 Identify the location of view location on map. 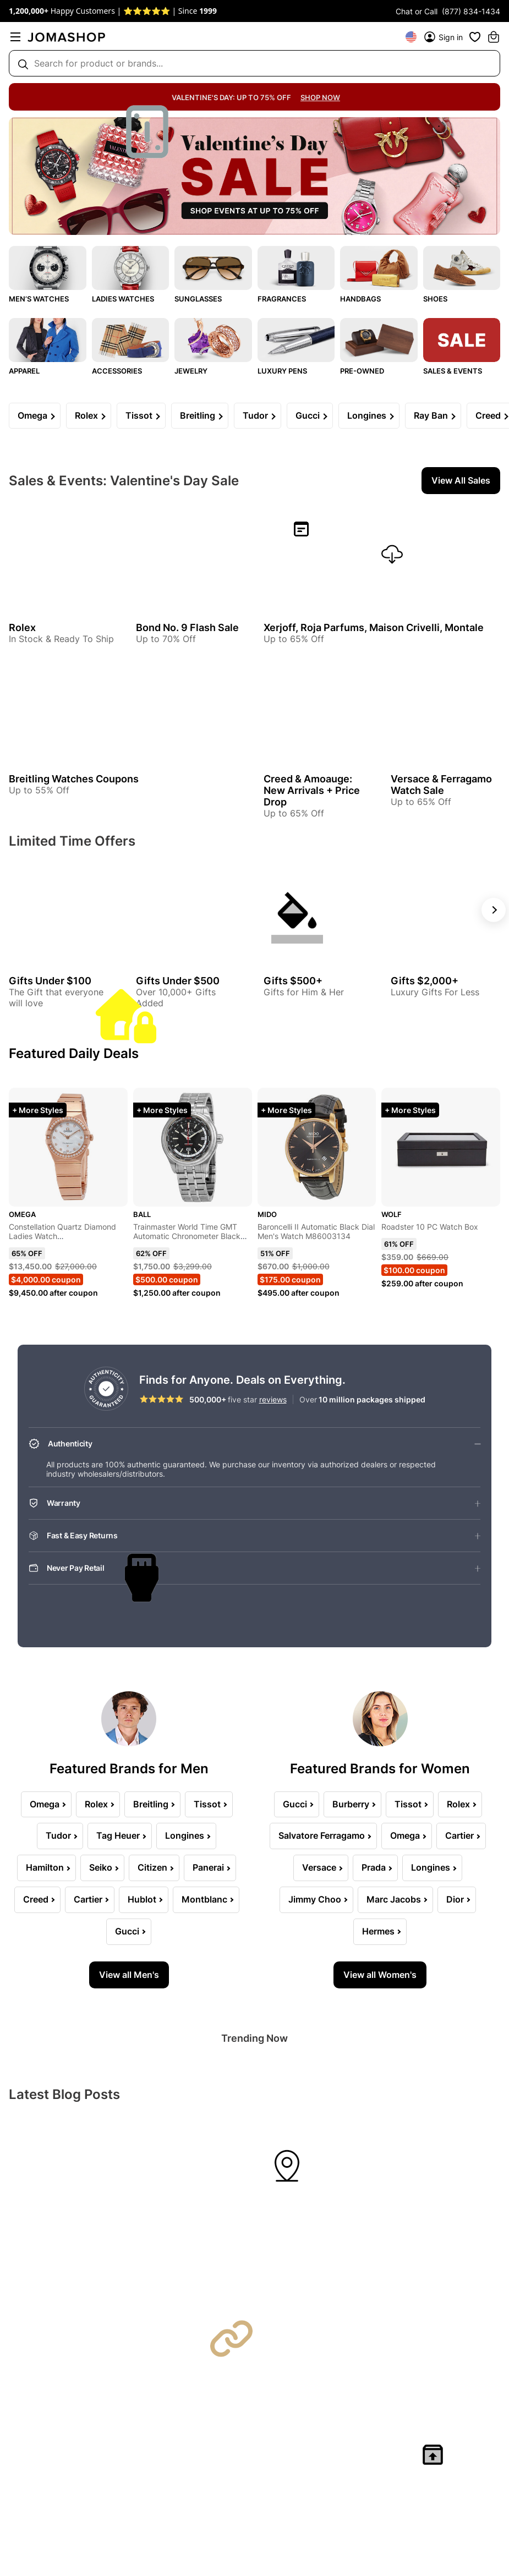
(287, 2166).